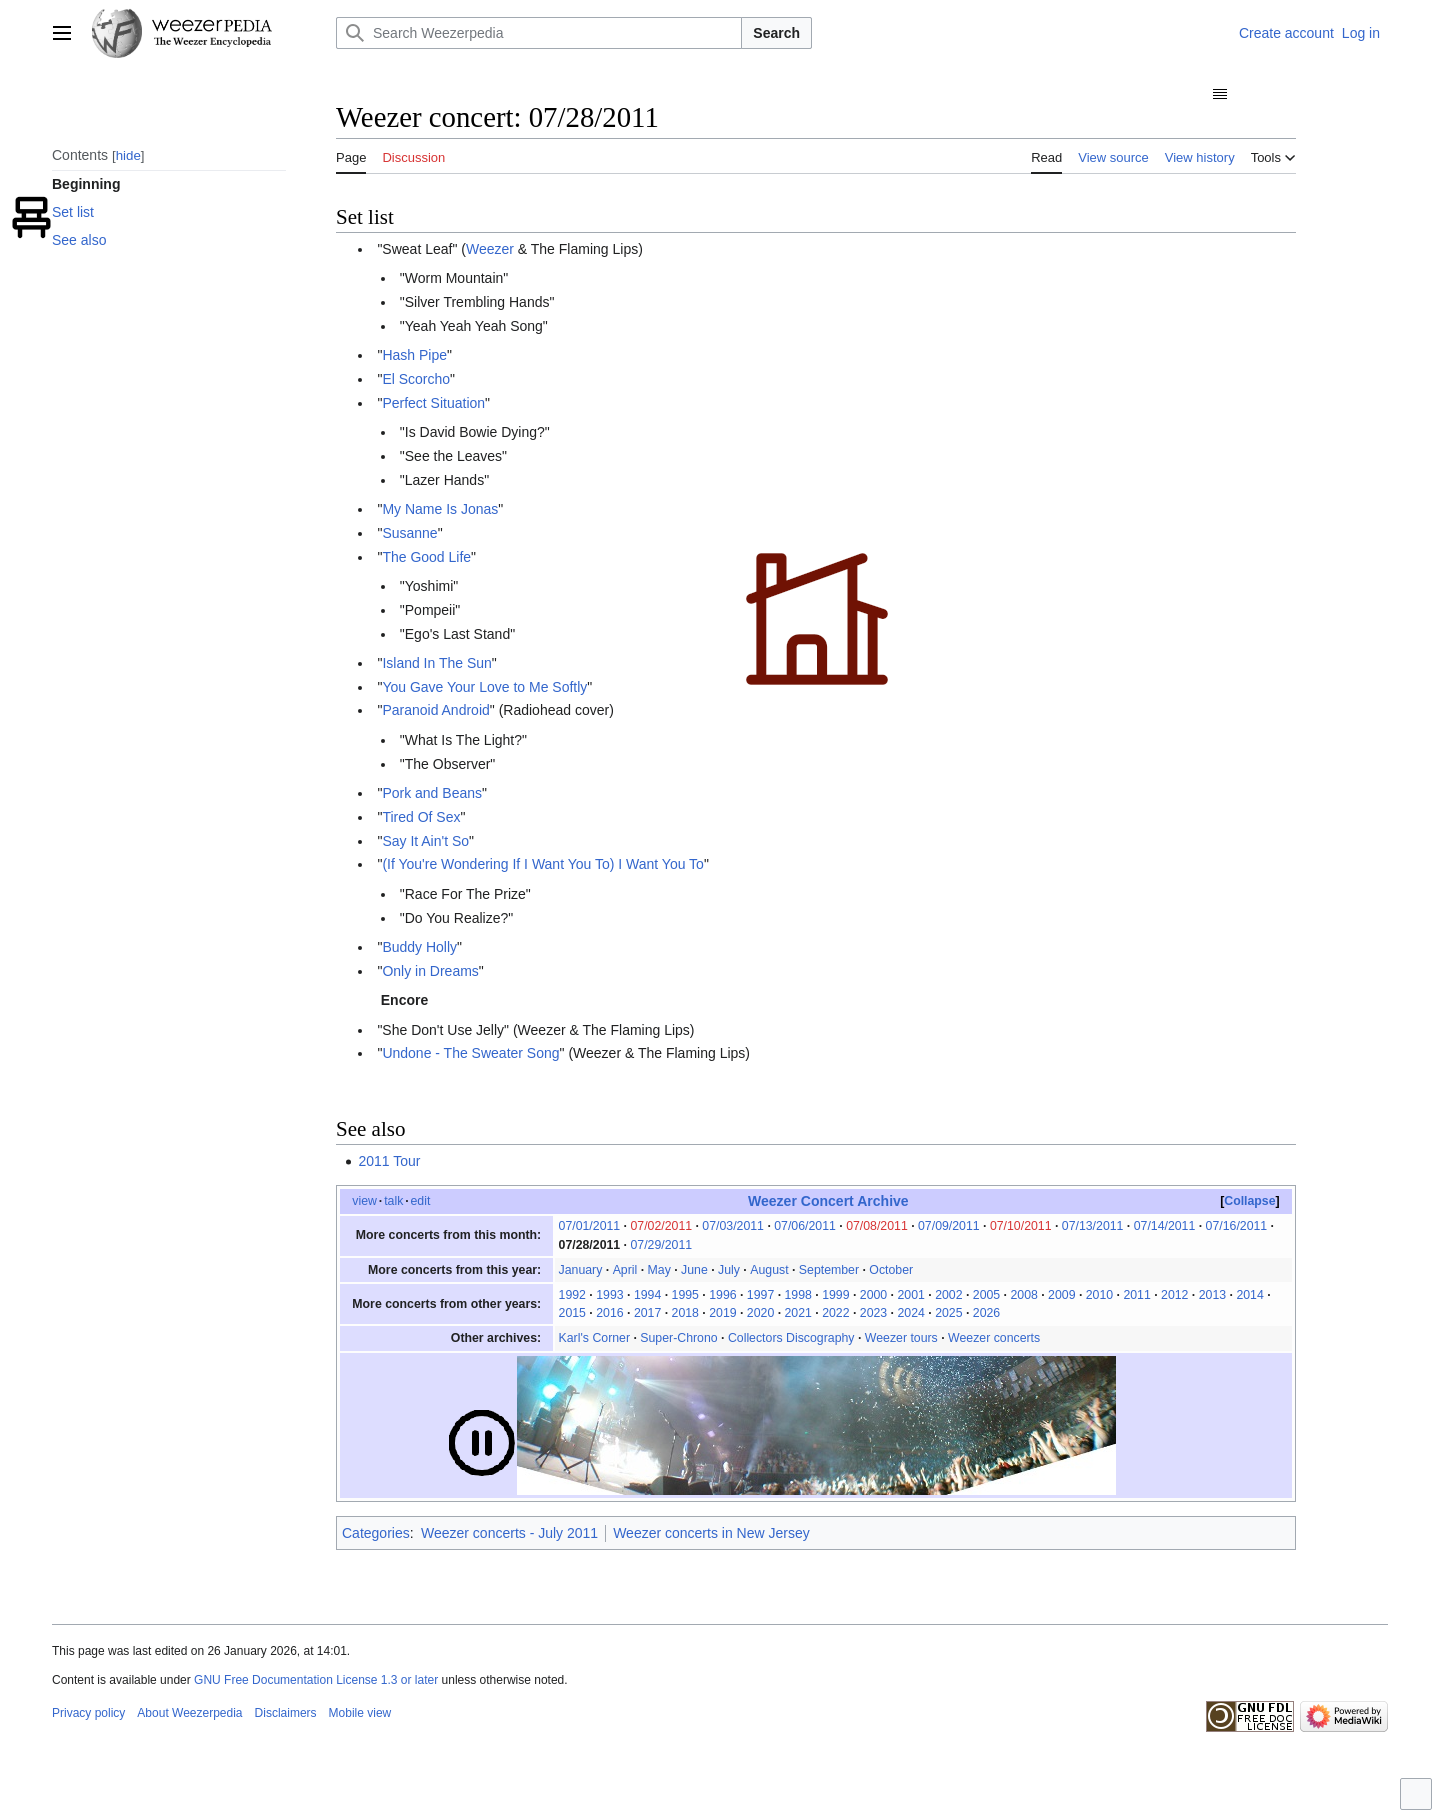 The height and width of the screenshot is (1820, 1440). Describe the element at coordinates (1220, 94) in the screenshot. I see `open navigation menu` at that location.